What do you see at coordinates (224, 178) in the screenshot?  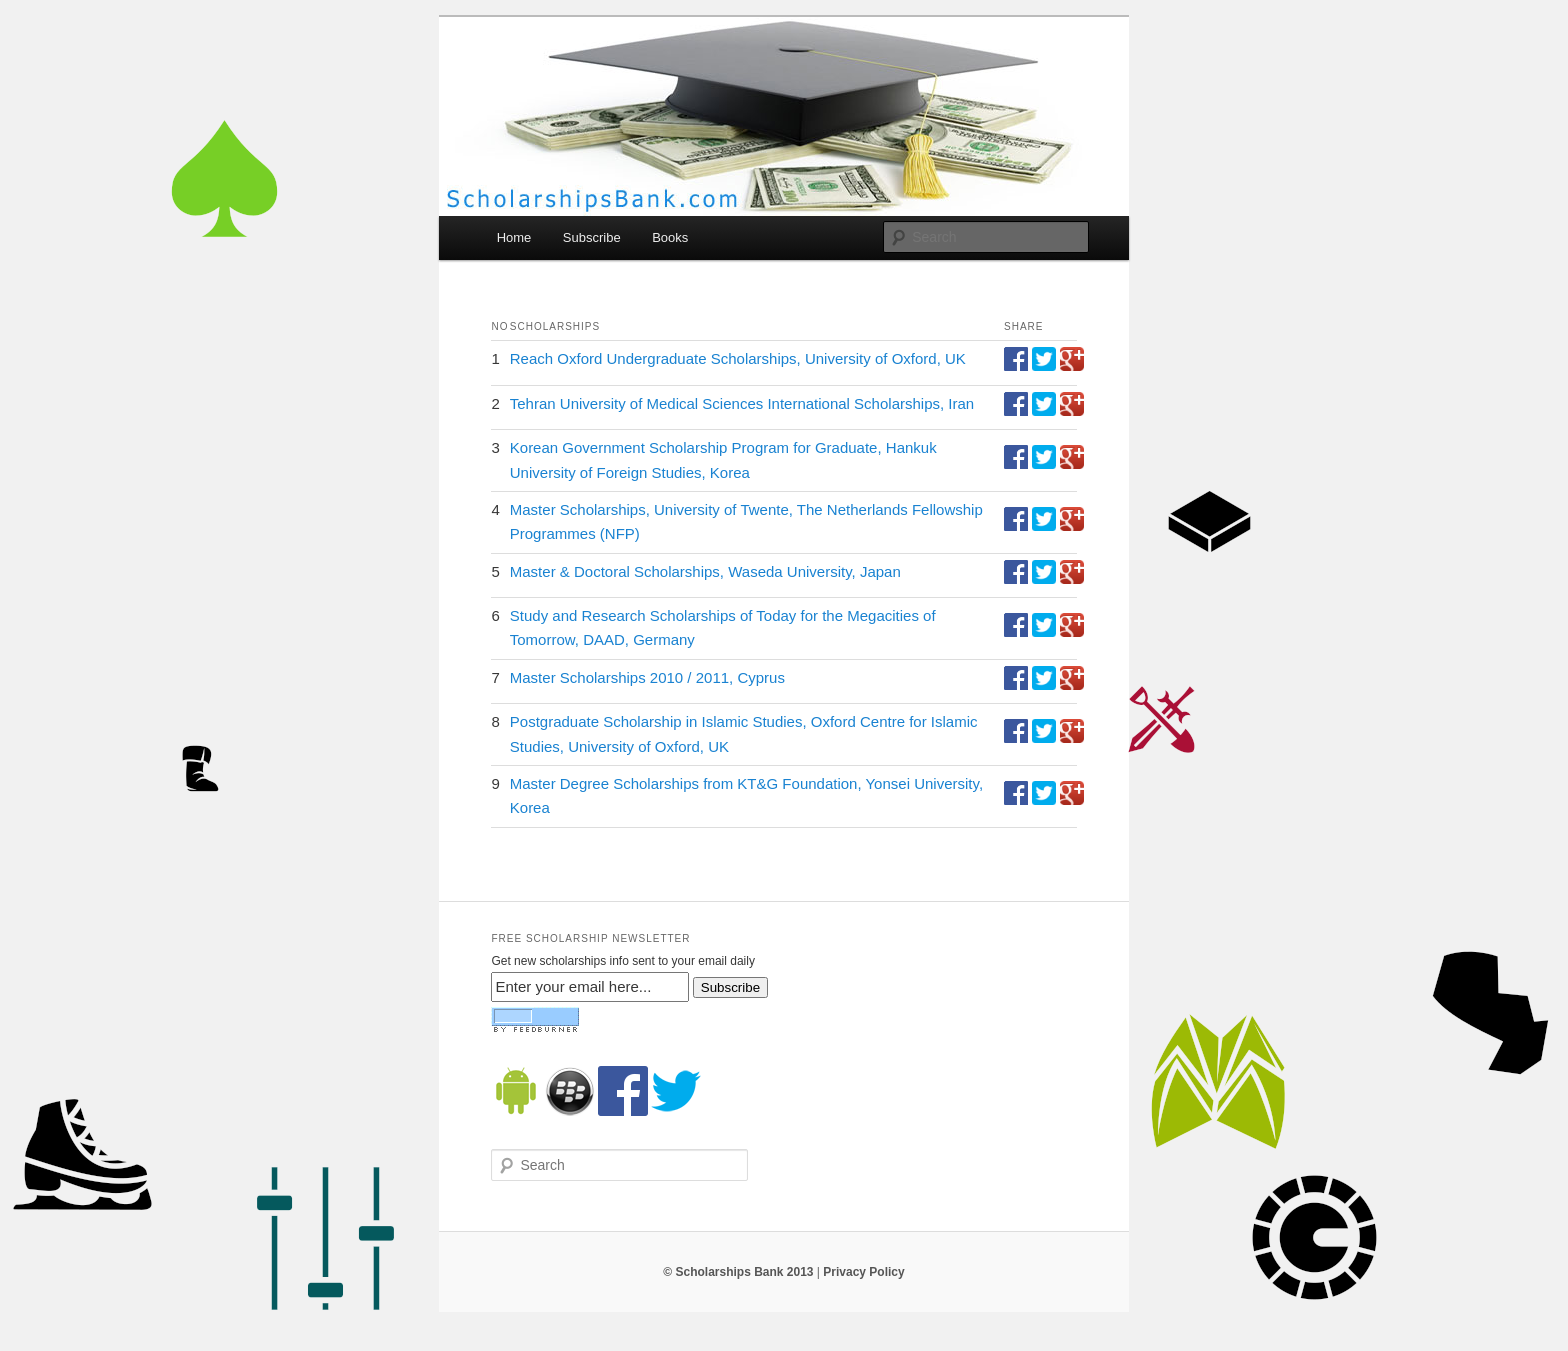 I see `spades suit symbol in a card game` at bounding box center [224, 178].